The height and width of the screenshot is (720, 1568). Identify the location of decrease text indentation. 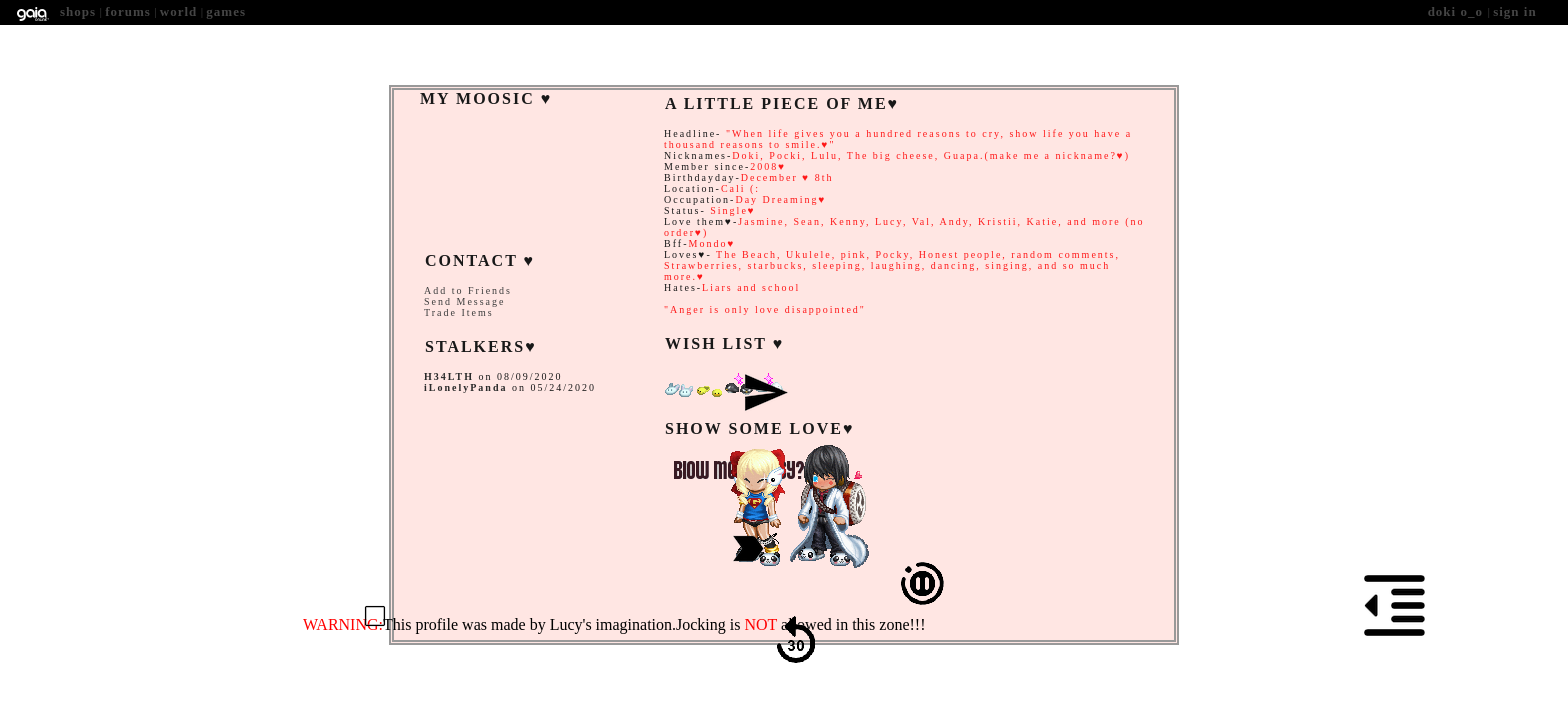
(1394, 605).